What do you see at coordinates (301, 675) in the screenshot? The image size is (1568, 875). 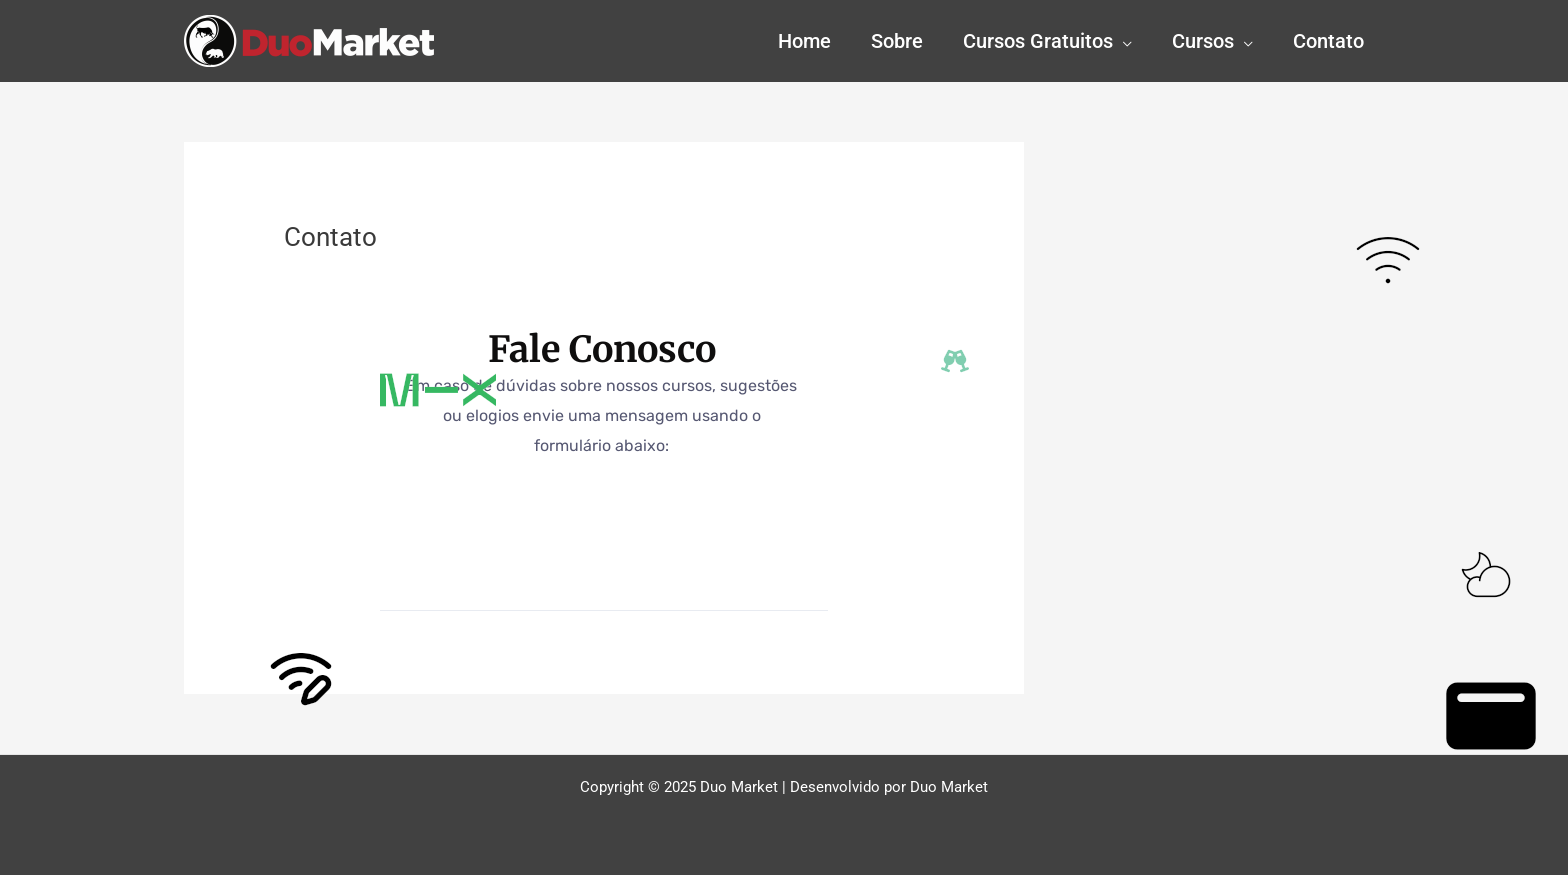 I see `edit or rename wifi network settings` at bounding box center [301, 675].